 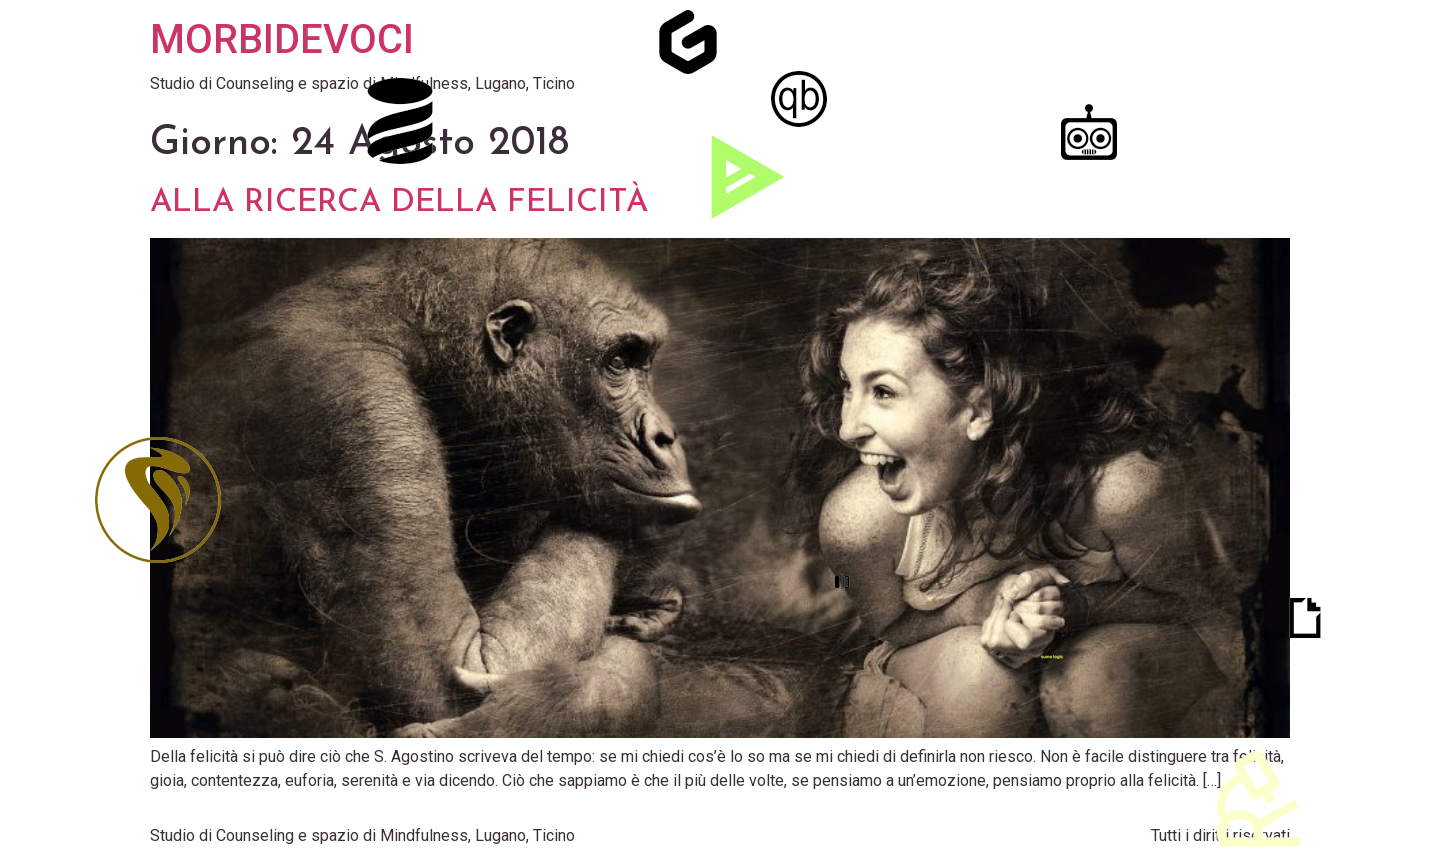 What do you see at coordinates (748, 177) in the screenshot?
I see `open asciinema terminal recording player` at bounding box center [748, 177].